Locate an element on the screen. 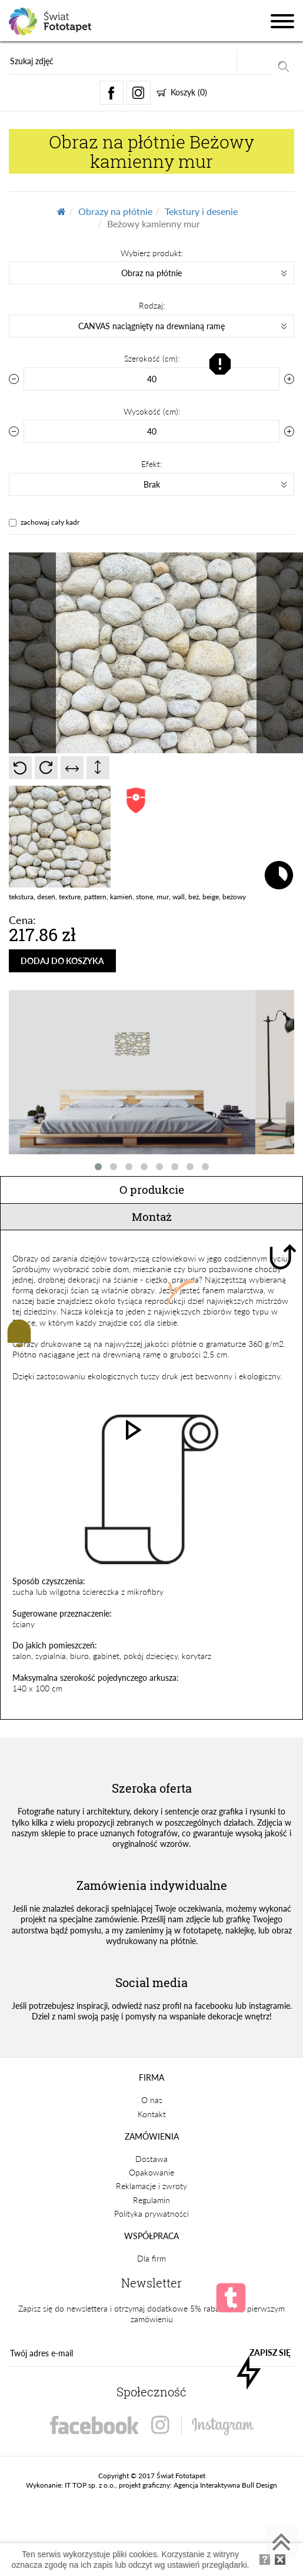  open tumblr app is located at coordinates (231, 2297).